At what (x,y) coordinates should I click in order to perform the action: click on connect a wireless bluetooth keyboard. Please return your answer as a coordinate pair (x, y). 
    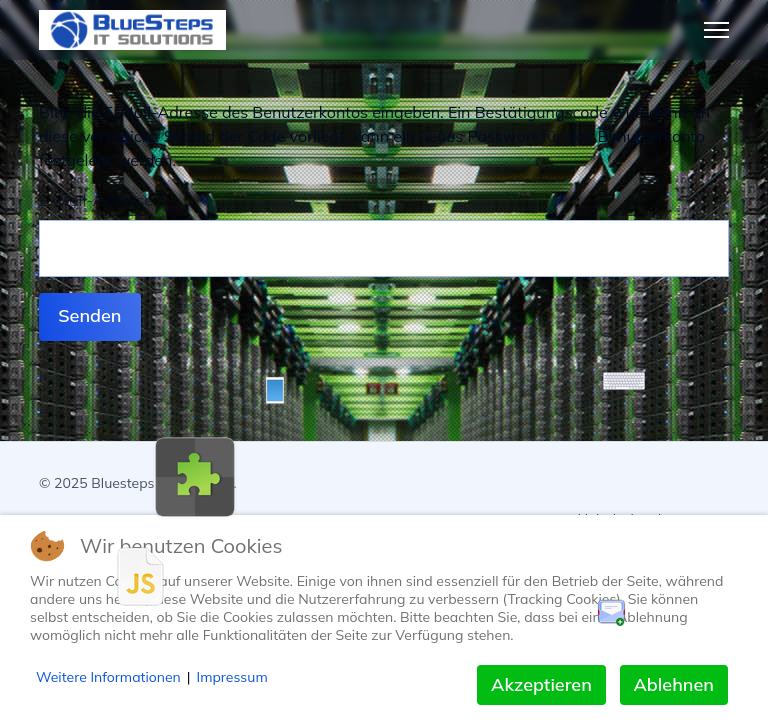
    Looking at the image, I should click on (624, 381).